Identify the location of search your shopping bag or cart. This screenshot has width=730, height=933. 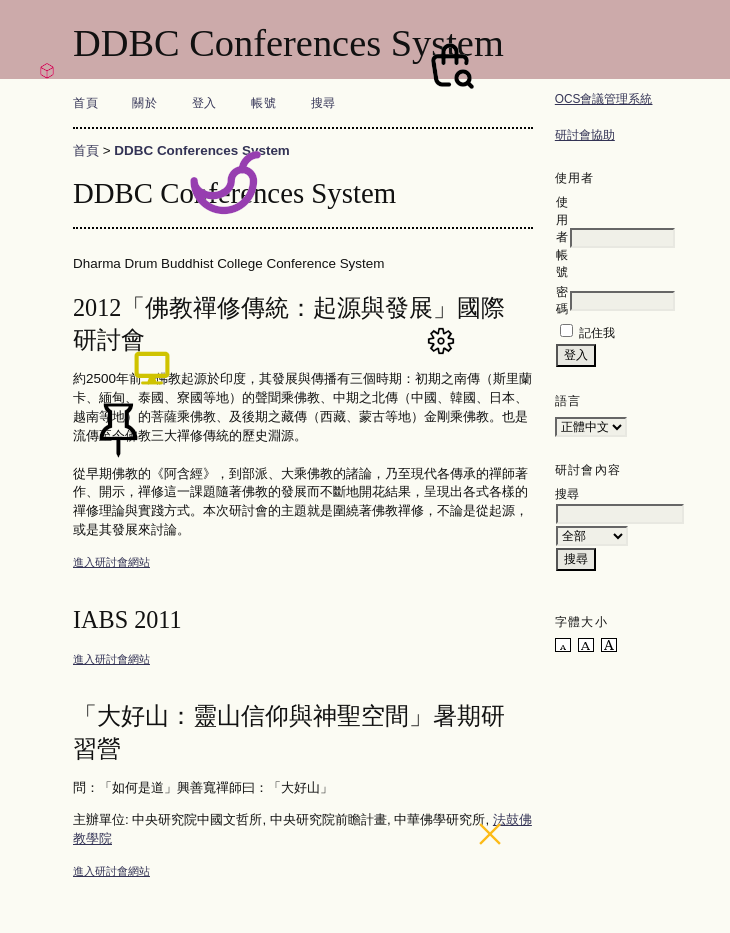
(450, 65).